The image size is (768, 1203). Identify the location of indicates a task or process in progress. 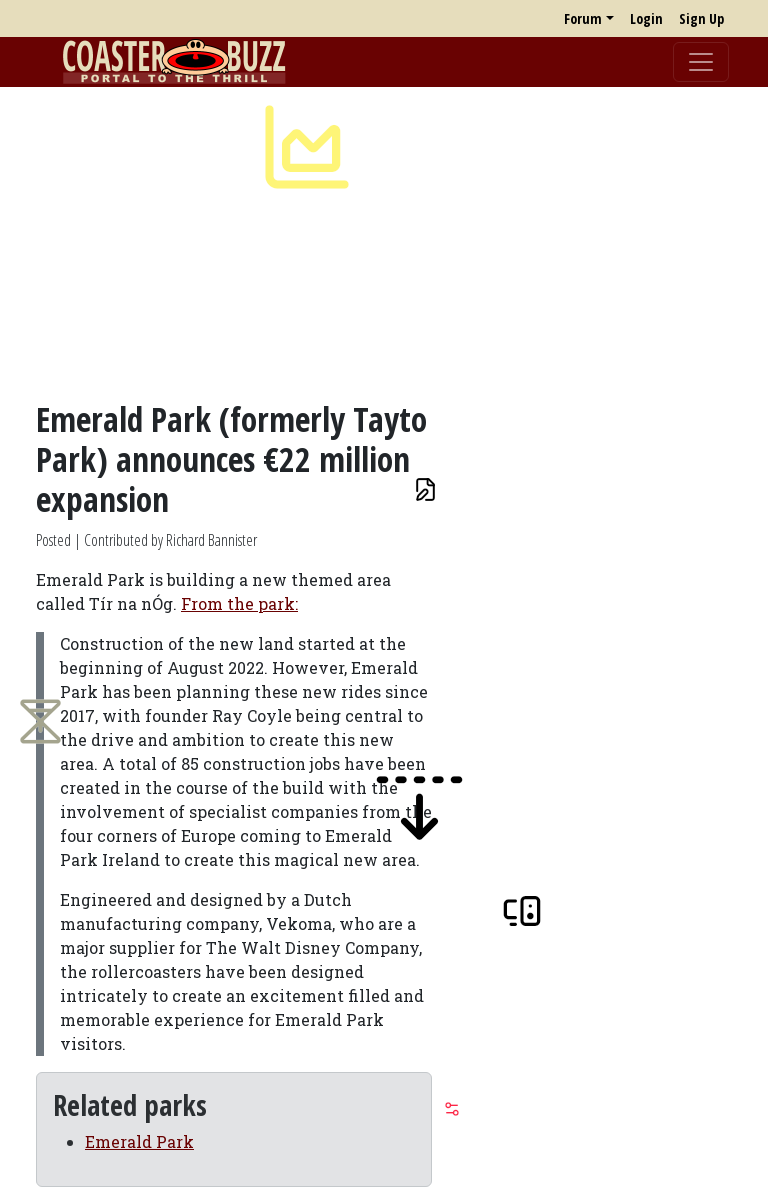
(40, 721).